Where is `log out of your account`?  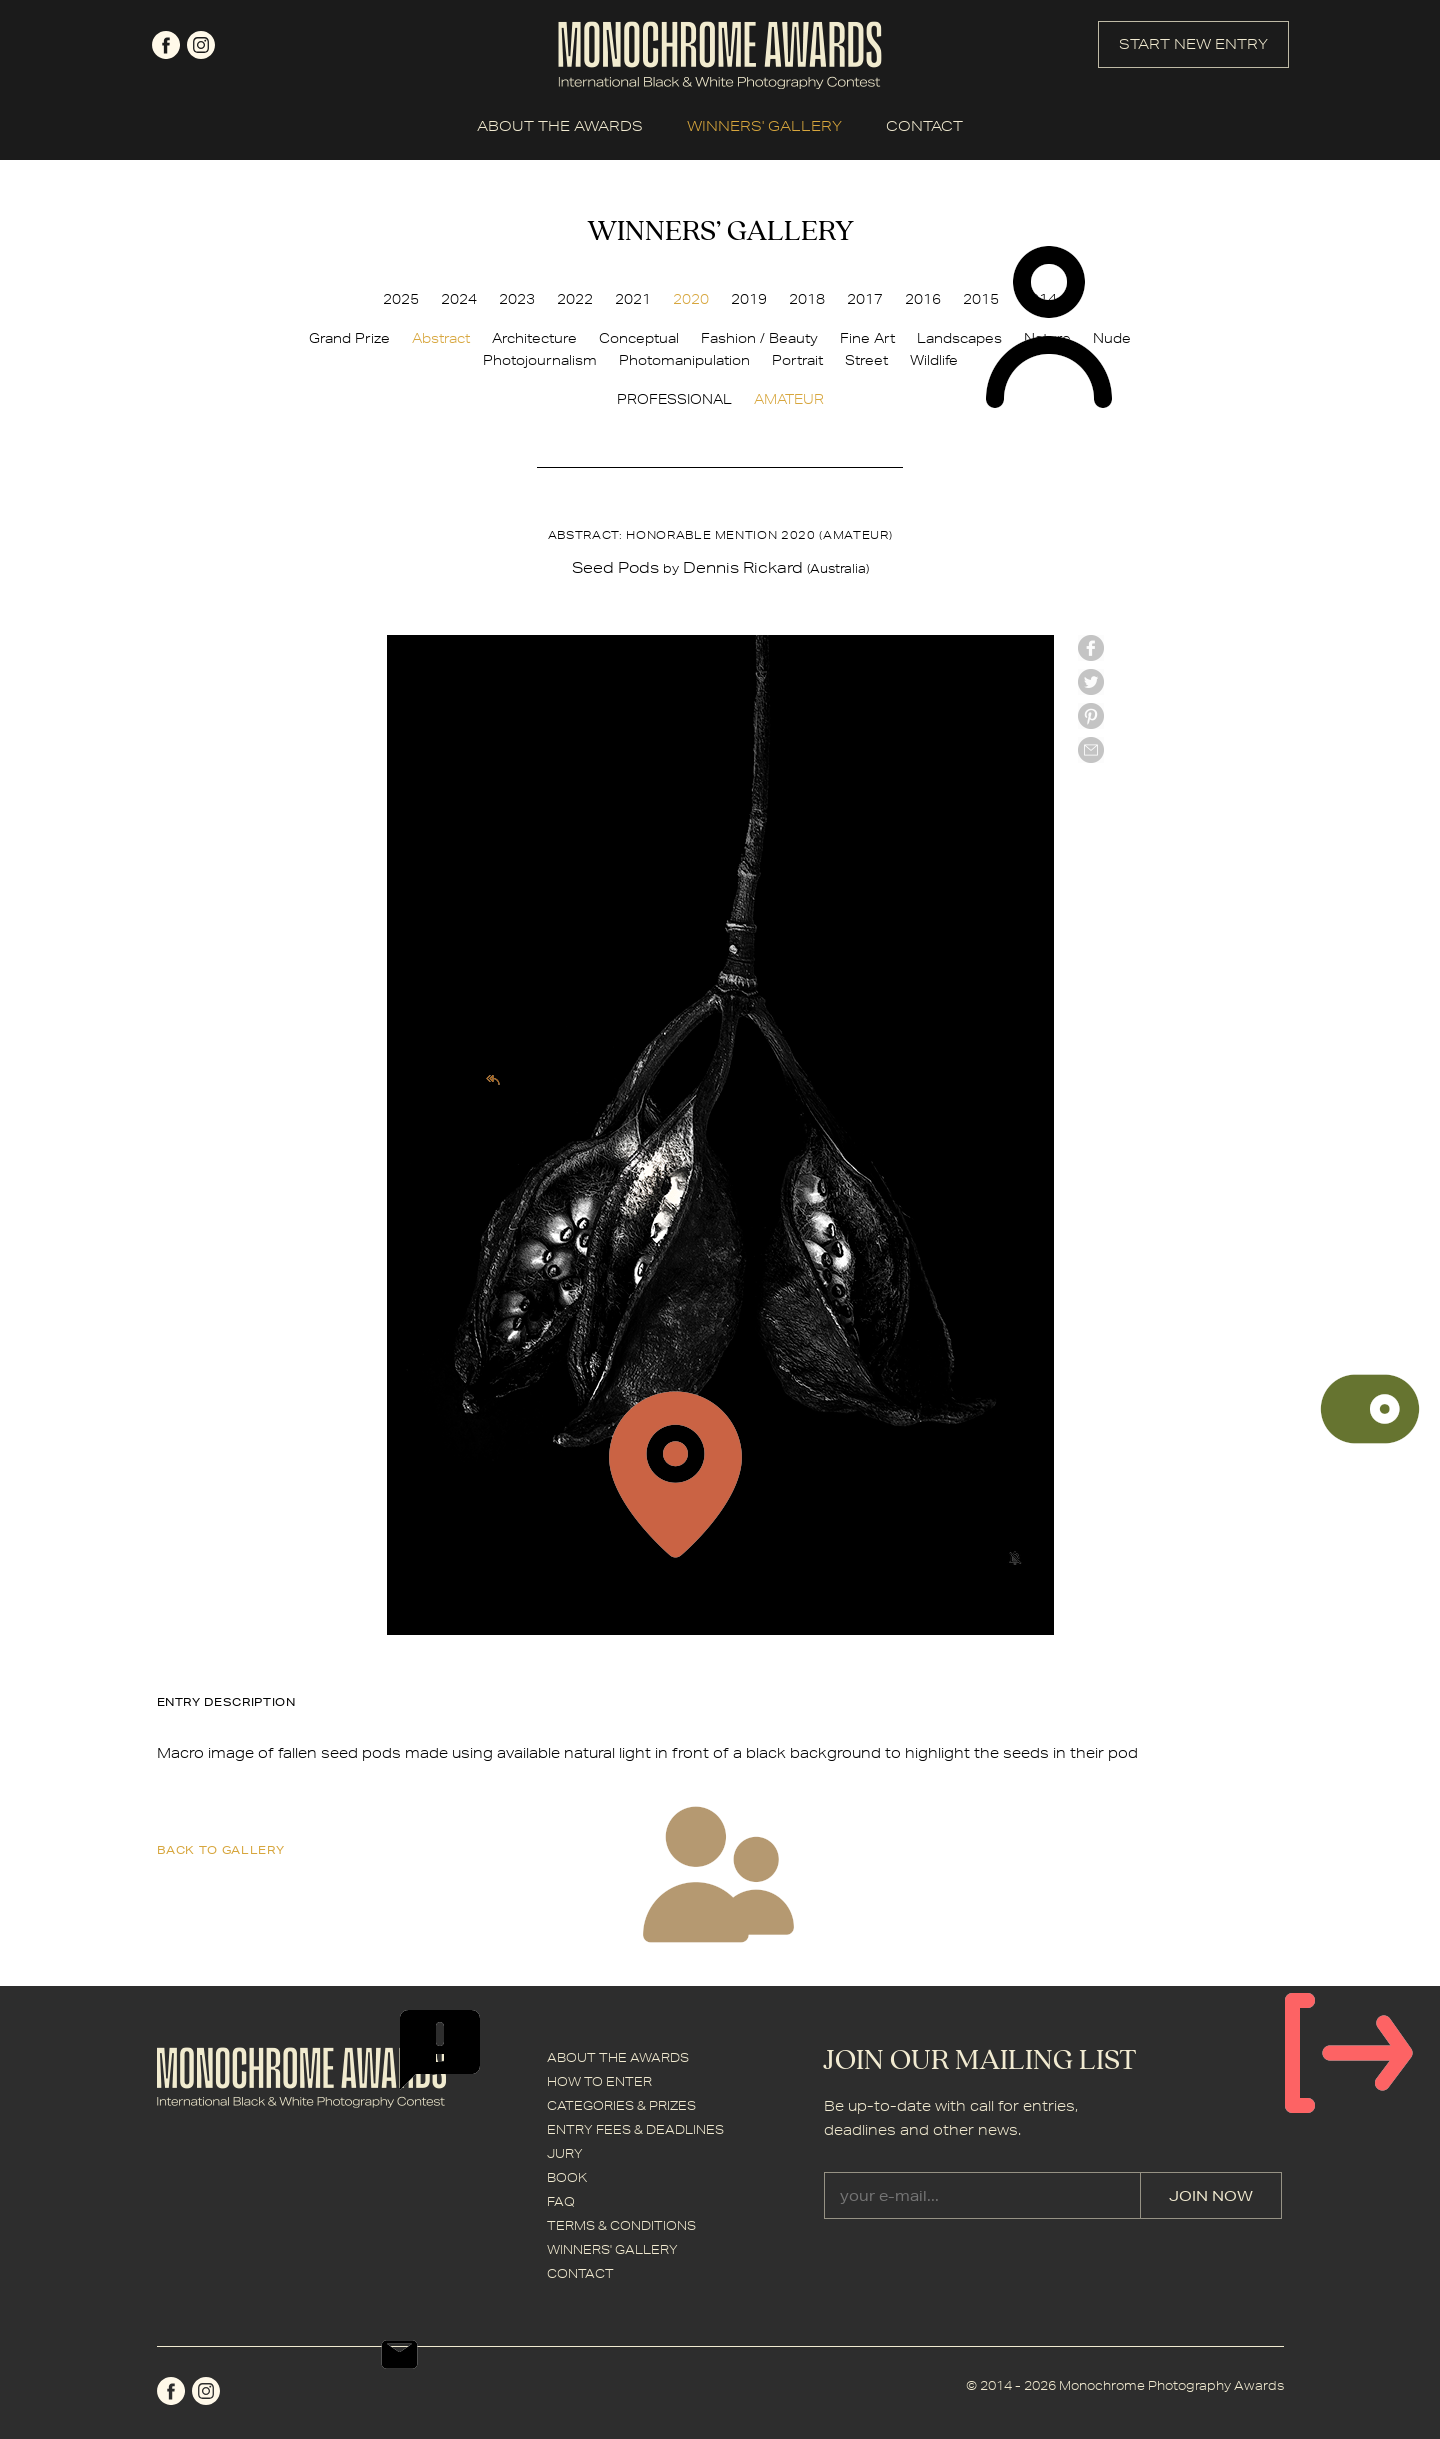 log out of your account is located at coordinates (1345, 2053).